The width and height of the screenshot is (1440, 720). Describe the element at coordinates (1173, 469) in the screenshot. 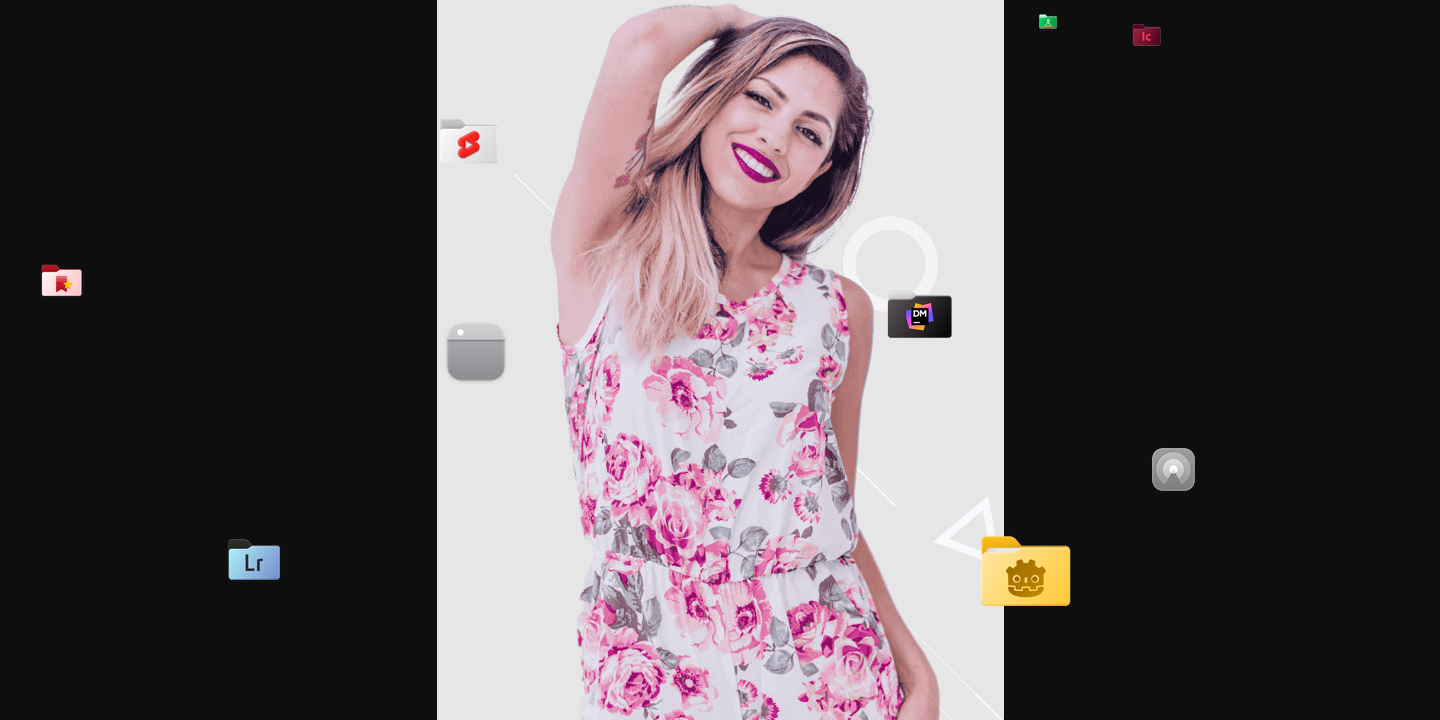

I see `share files wirelessly via airdrop` at that location.